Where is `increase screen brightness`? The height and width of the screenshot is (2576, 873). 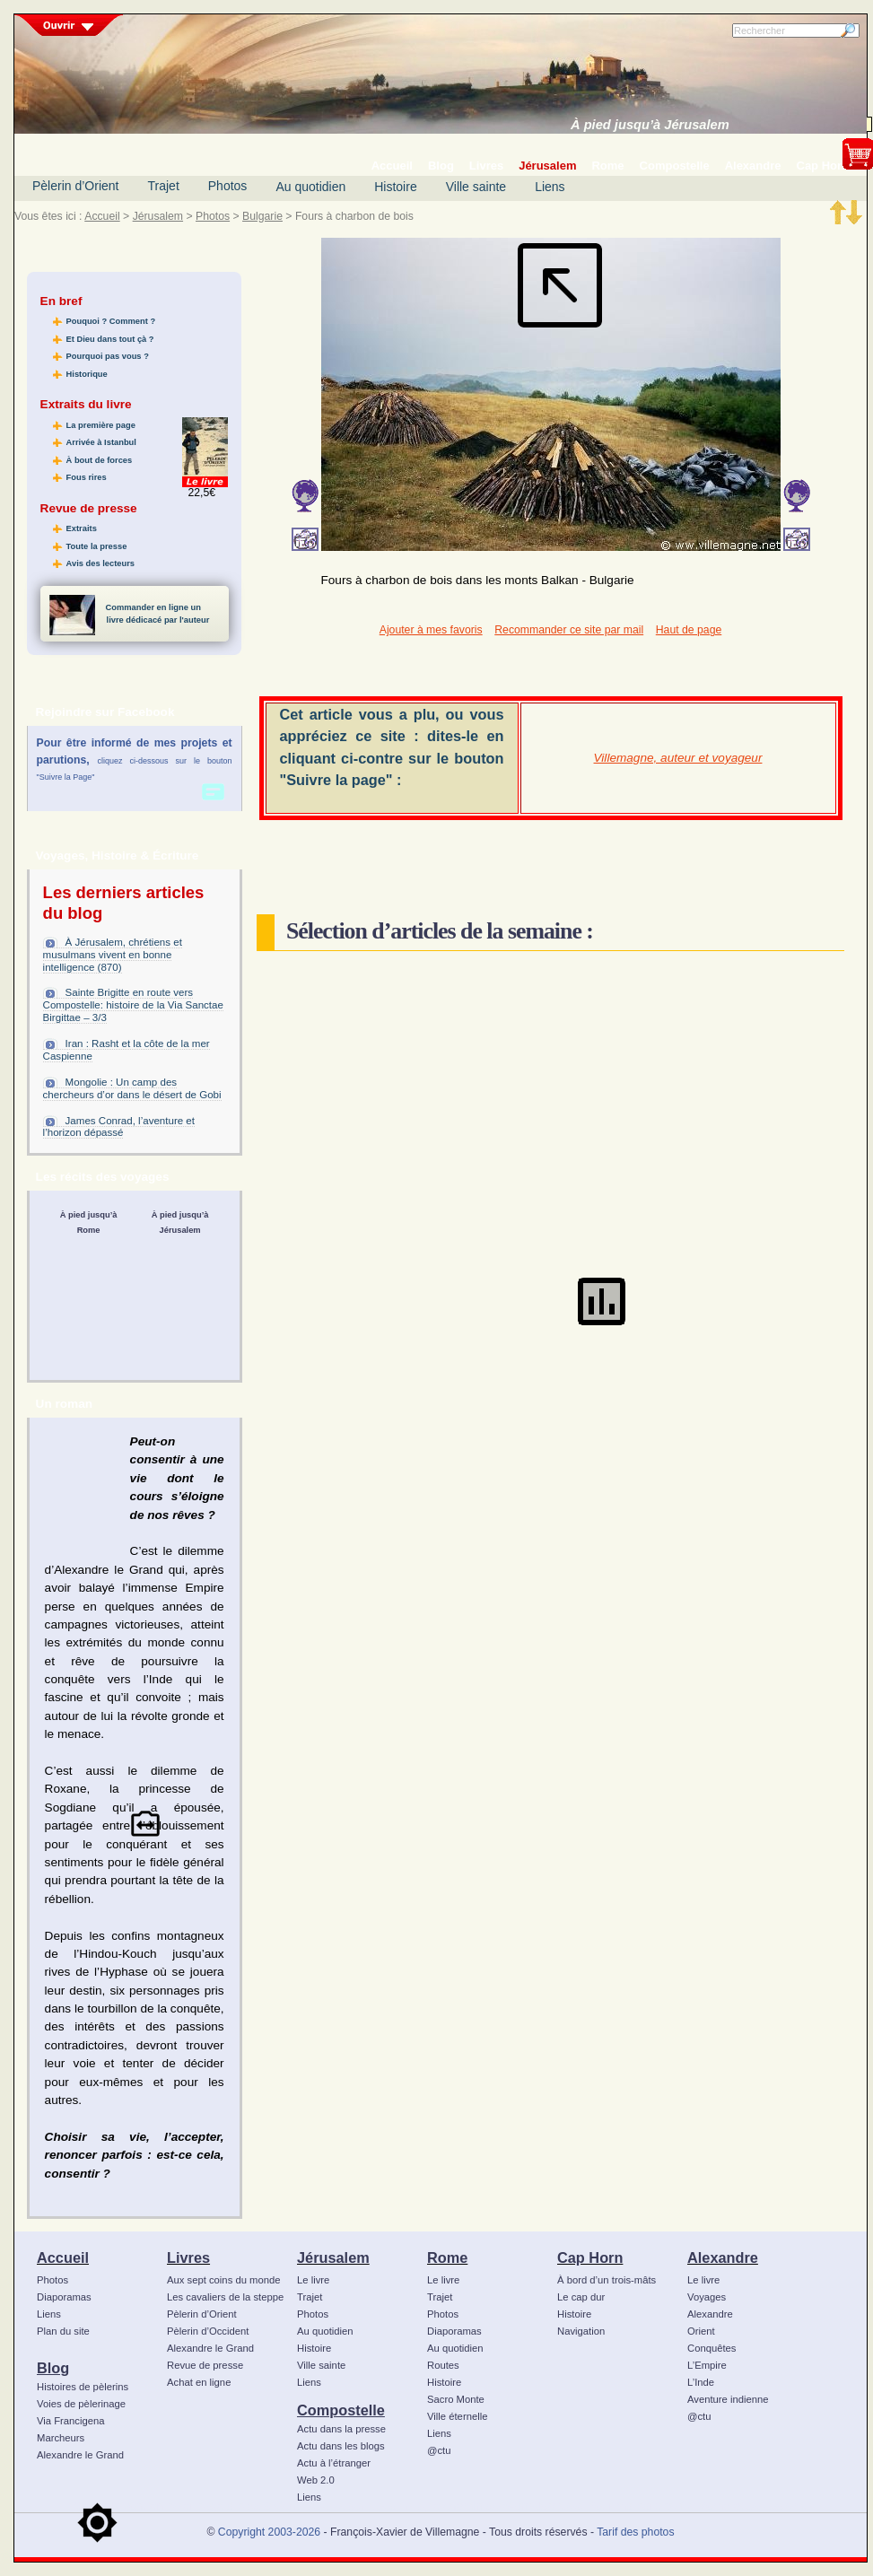
increase screen brightness is located at coordinates (97, 2522).